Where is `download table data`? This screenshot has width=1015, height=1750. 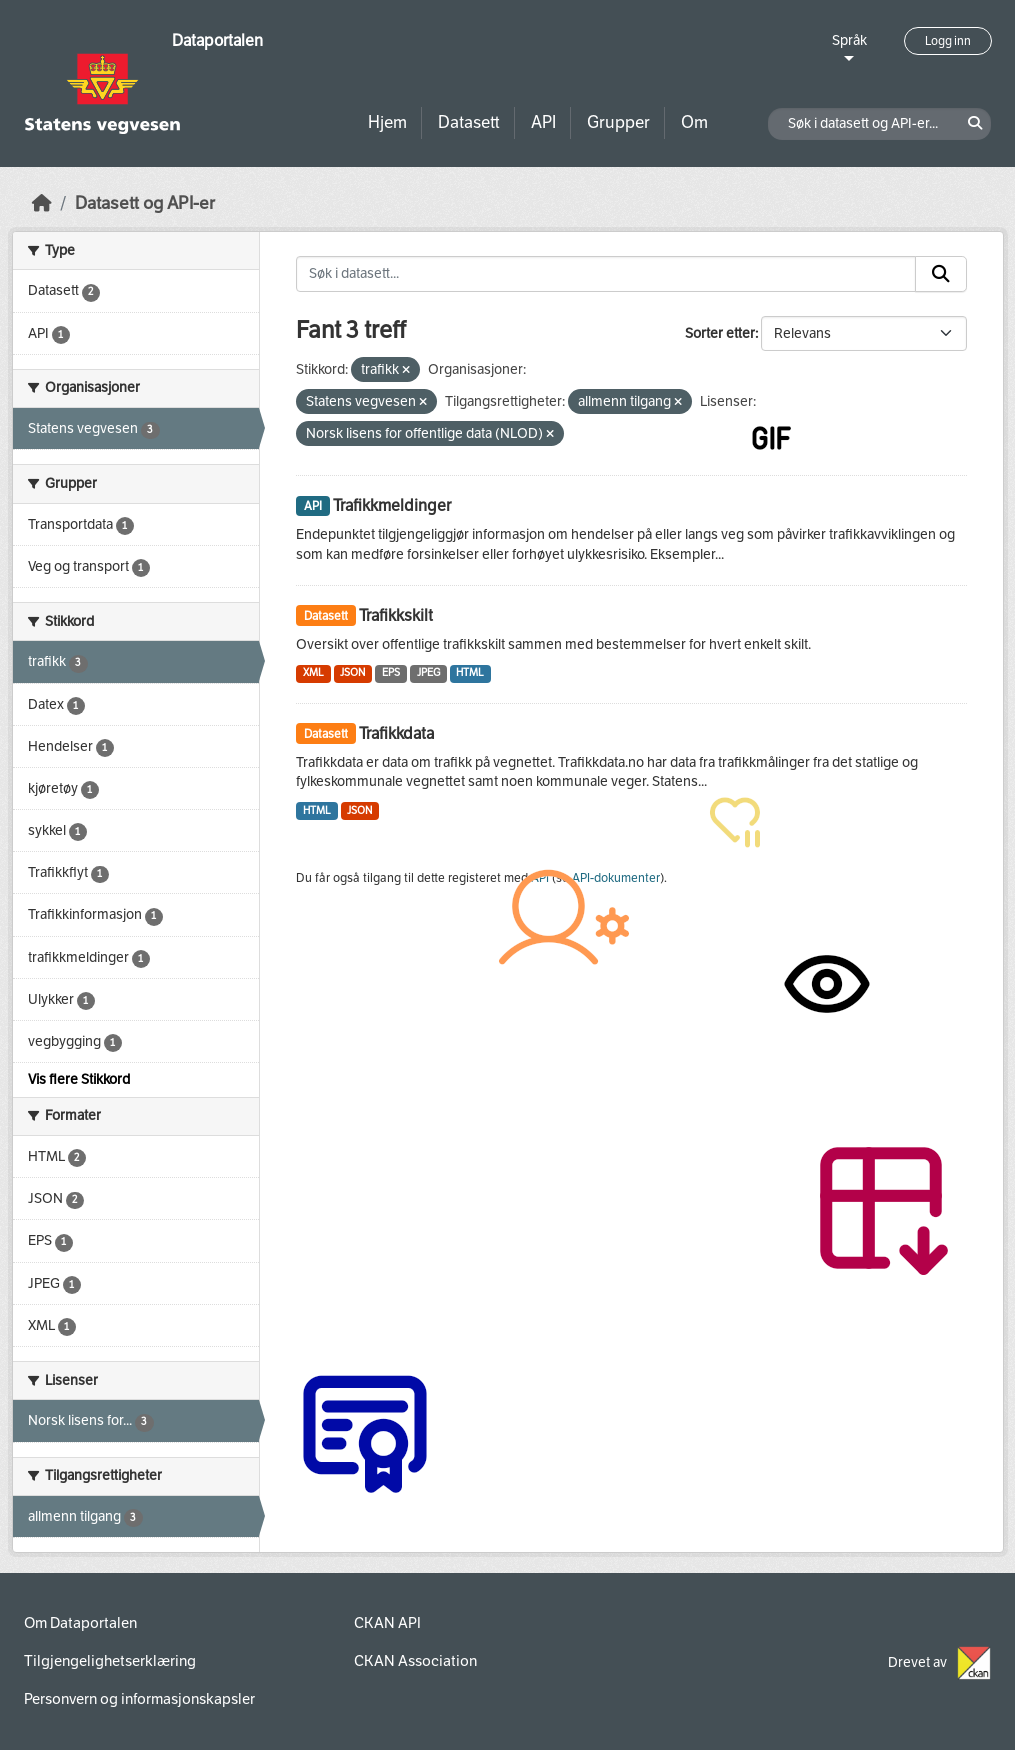 download table data is located at coordinates (881, 1208).